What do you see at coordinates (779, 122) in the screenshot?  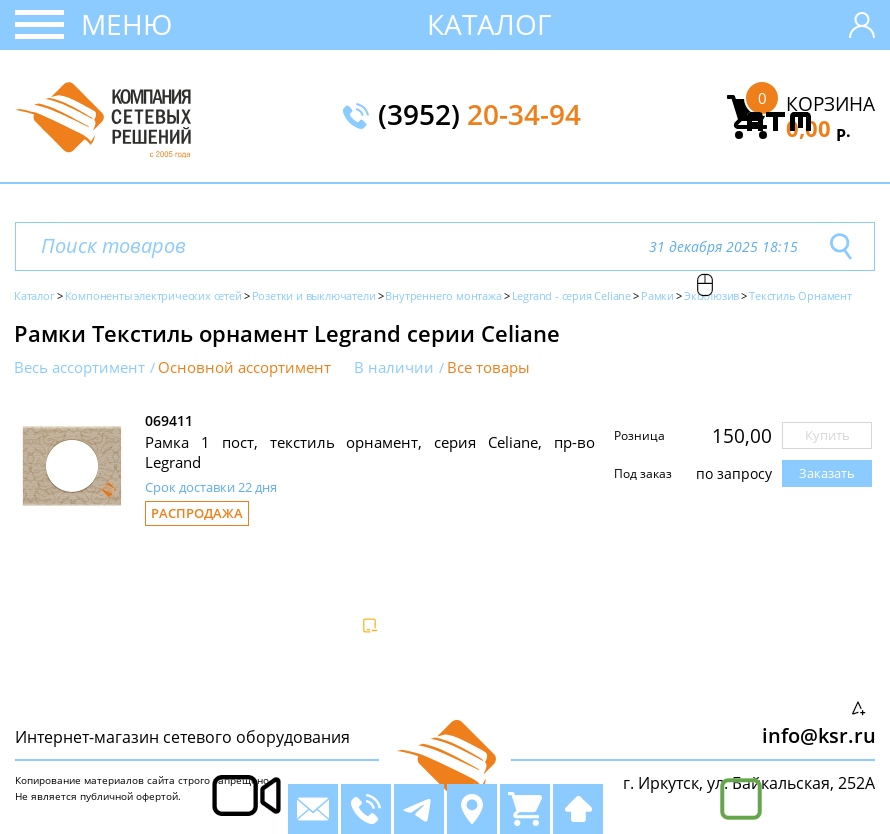 I see `locate nearby ATM machines` at bounding box center [779, 122].